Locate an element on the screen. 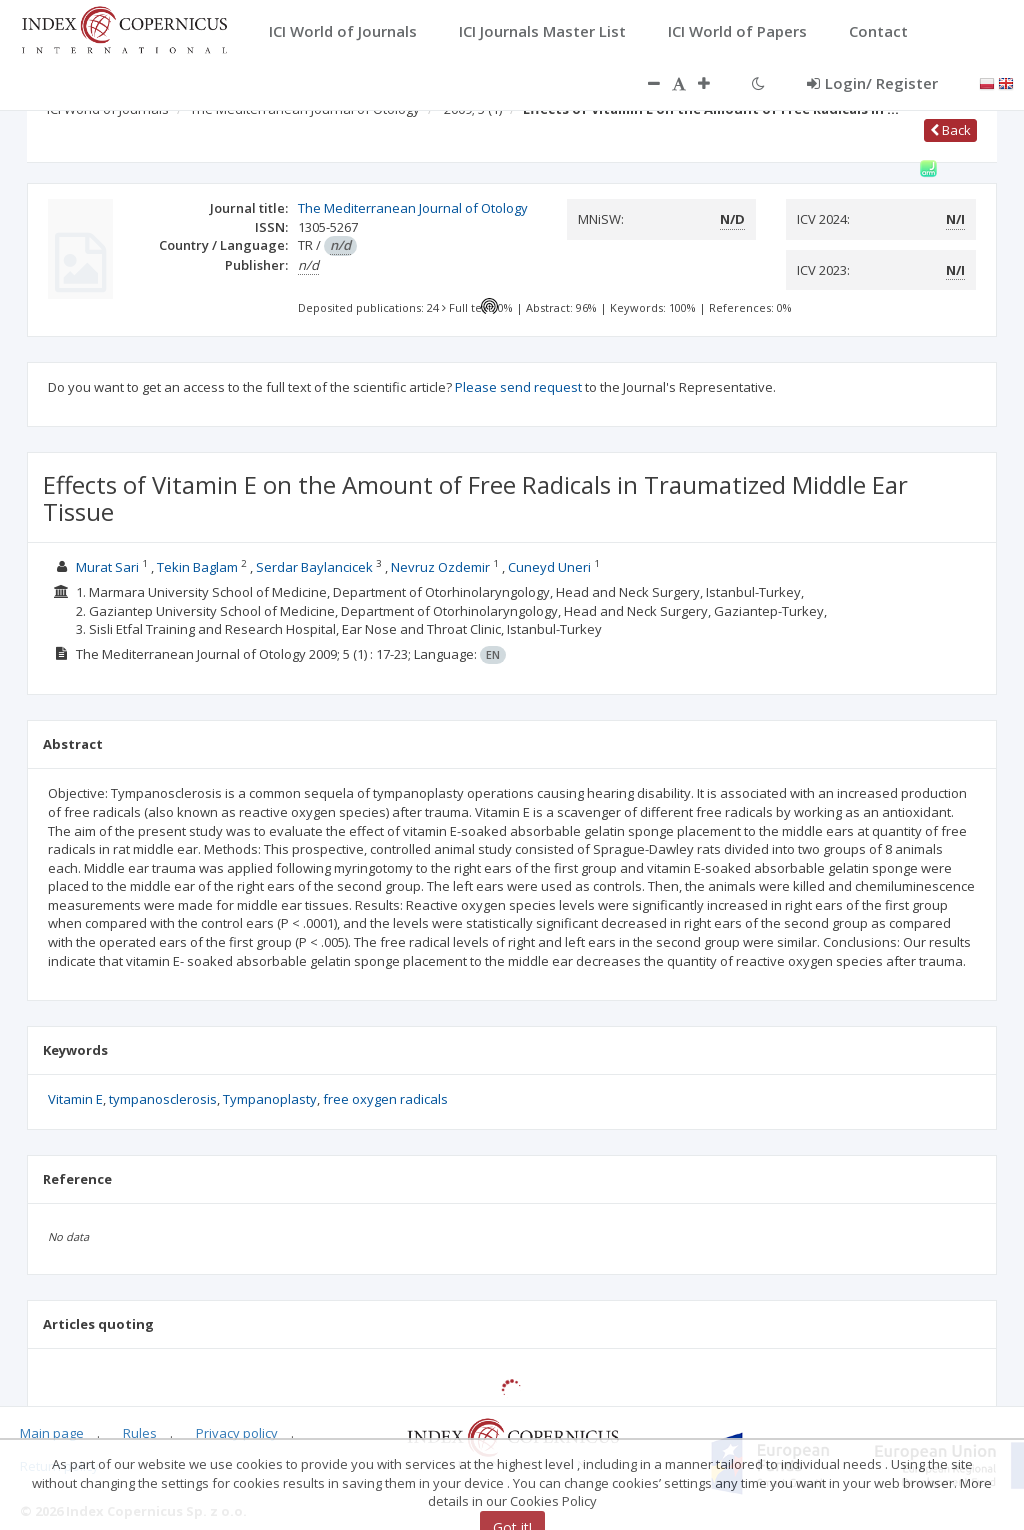 The width and height of the screenshot is (1024, 1530). launch JArmEmu ARM assembly emulator is located at coordinates (928, 168).